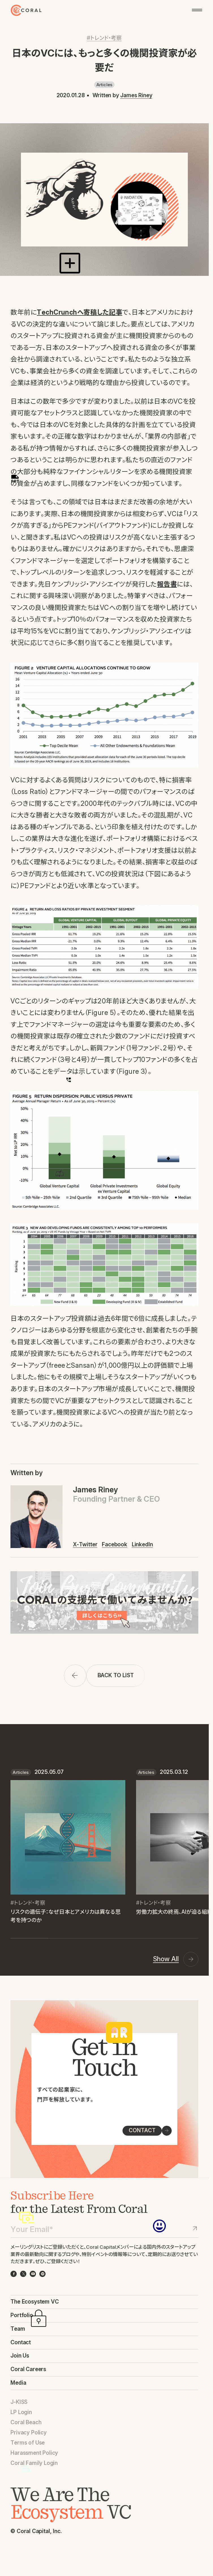  Describe the element at coordinates (119, 2032) in the screenshot. I see `indicates augmented reality feature available` at that location.